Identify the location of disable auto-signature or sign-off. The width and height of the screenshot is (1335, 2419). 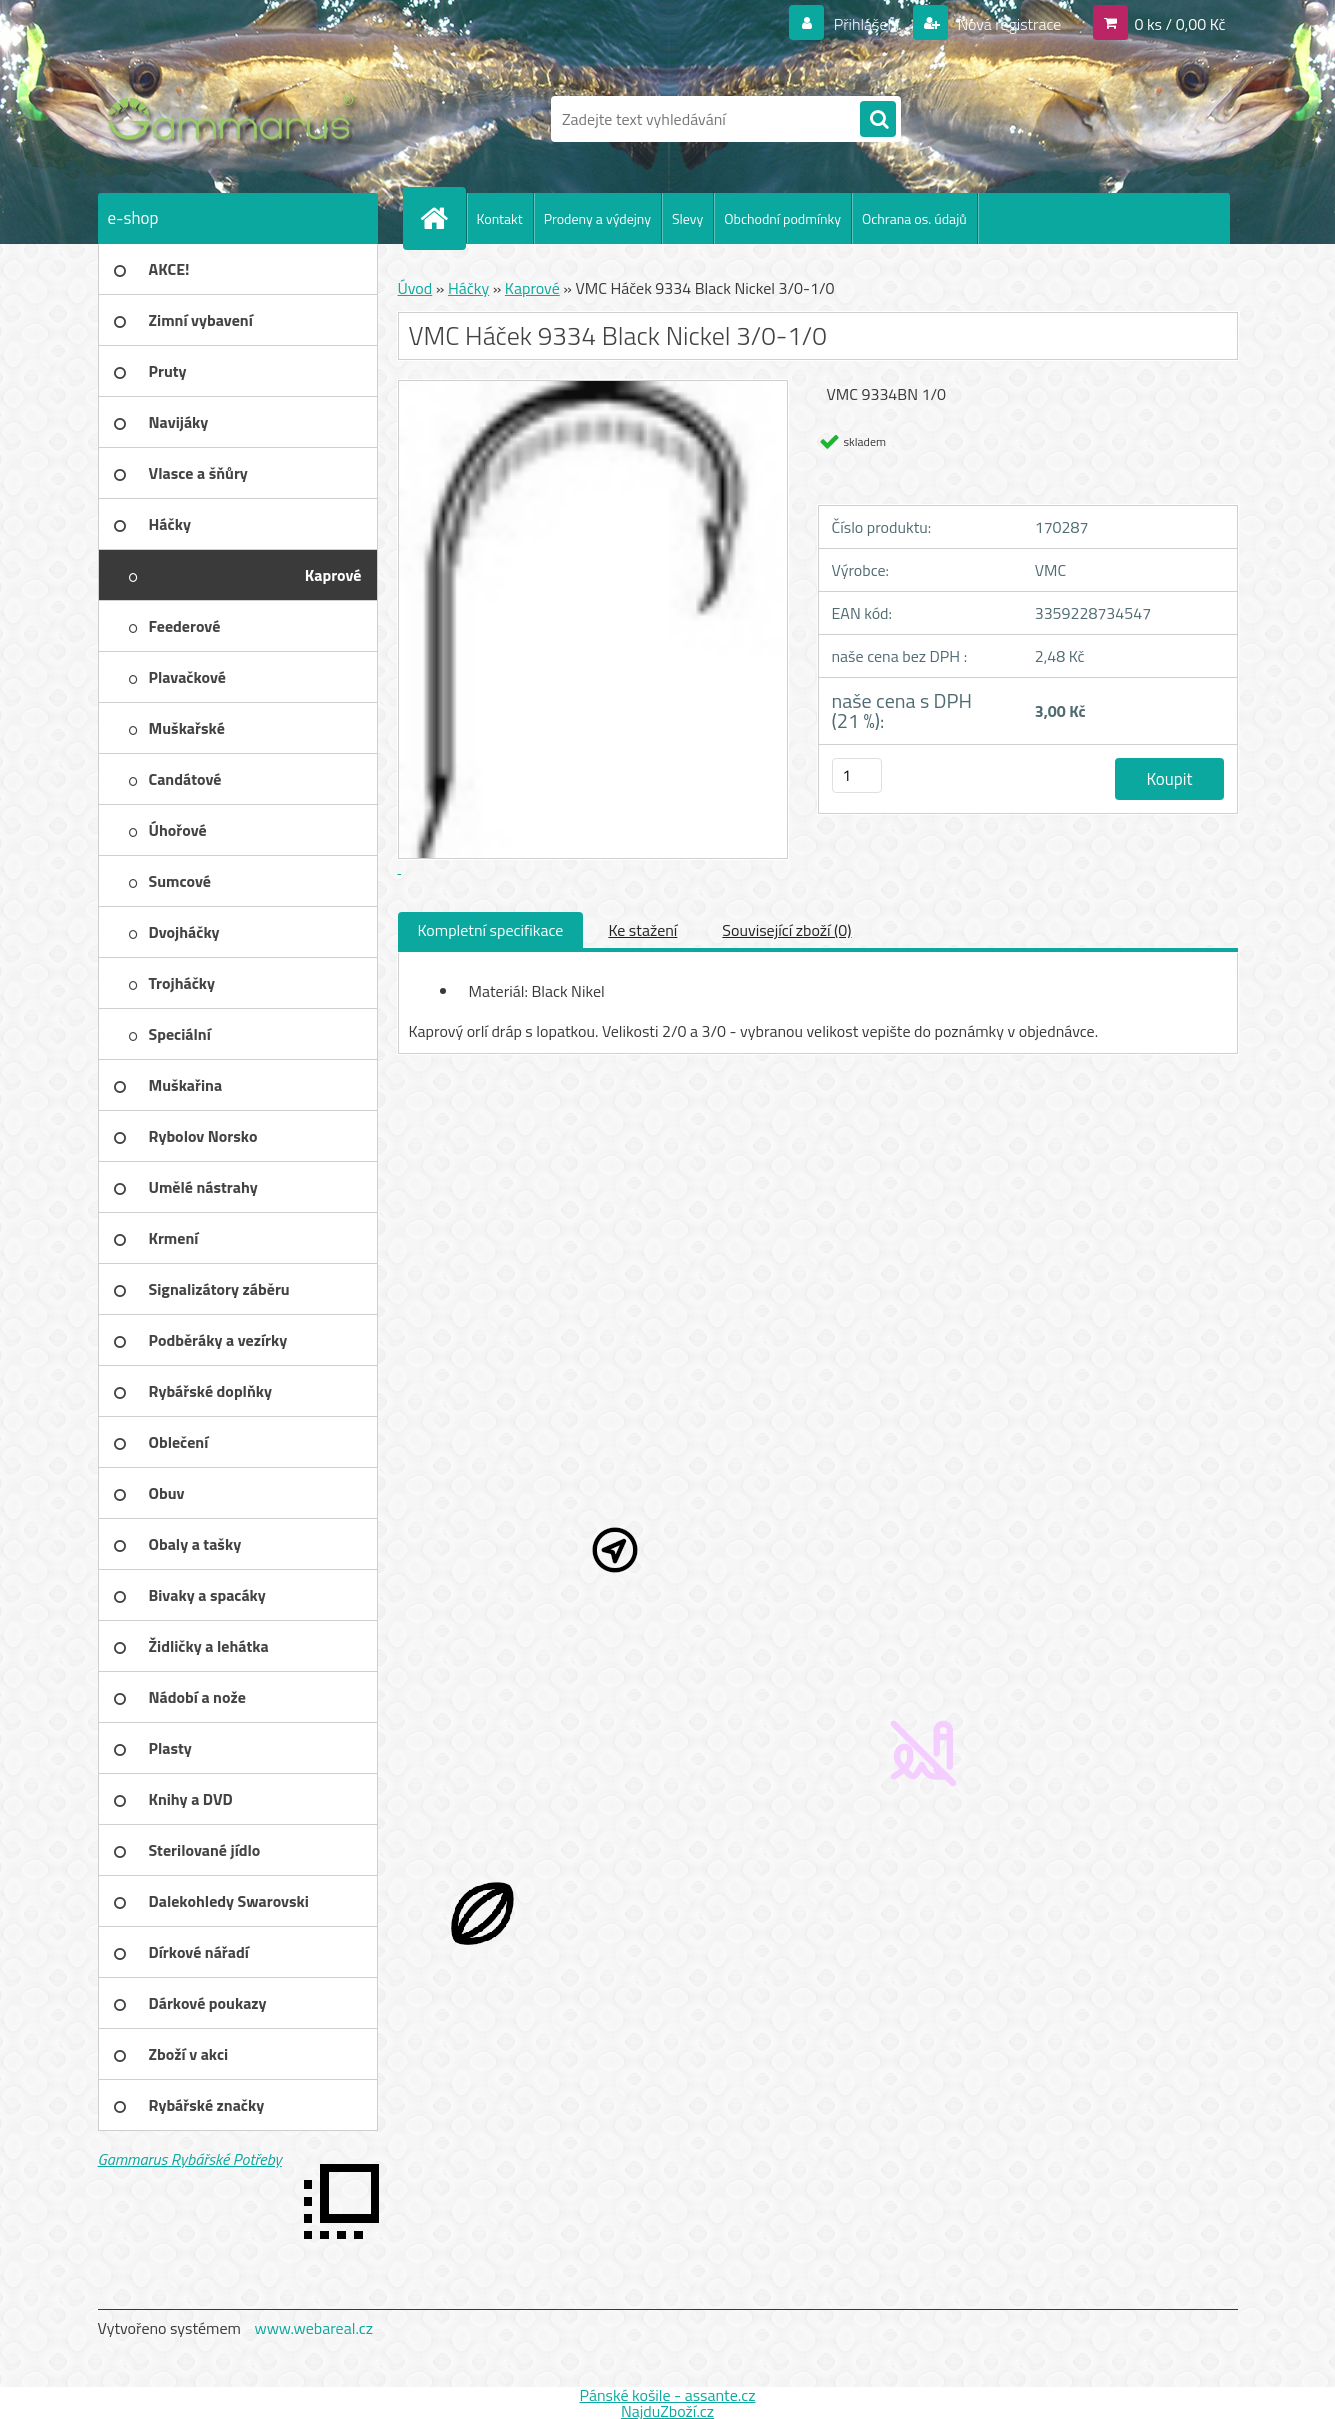
(923, 1753).